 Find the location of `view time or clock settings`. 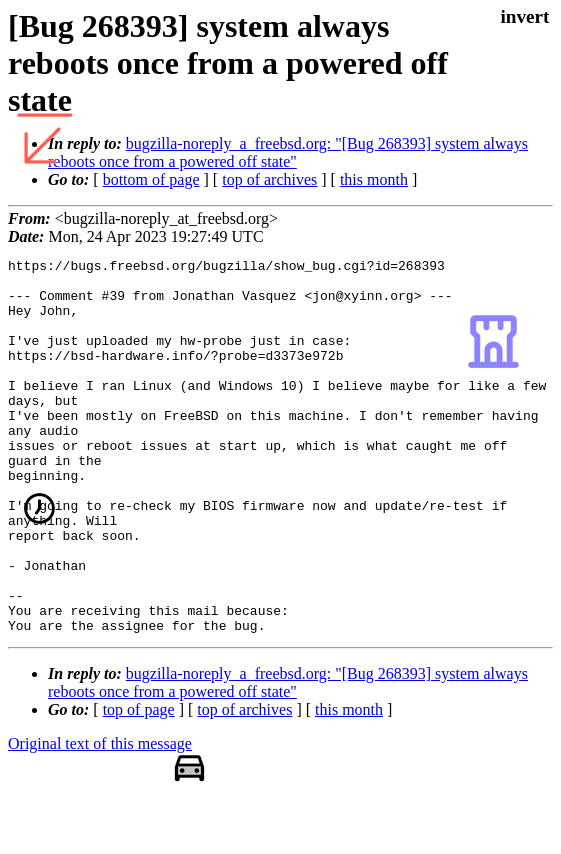

view time or clock settings is located at coordinates (39, 508).